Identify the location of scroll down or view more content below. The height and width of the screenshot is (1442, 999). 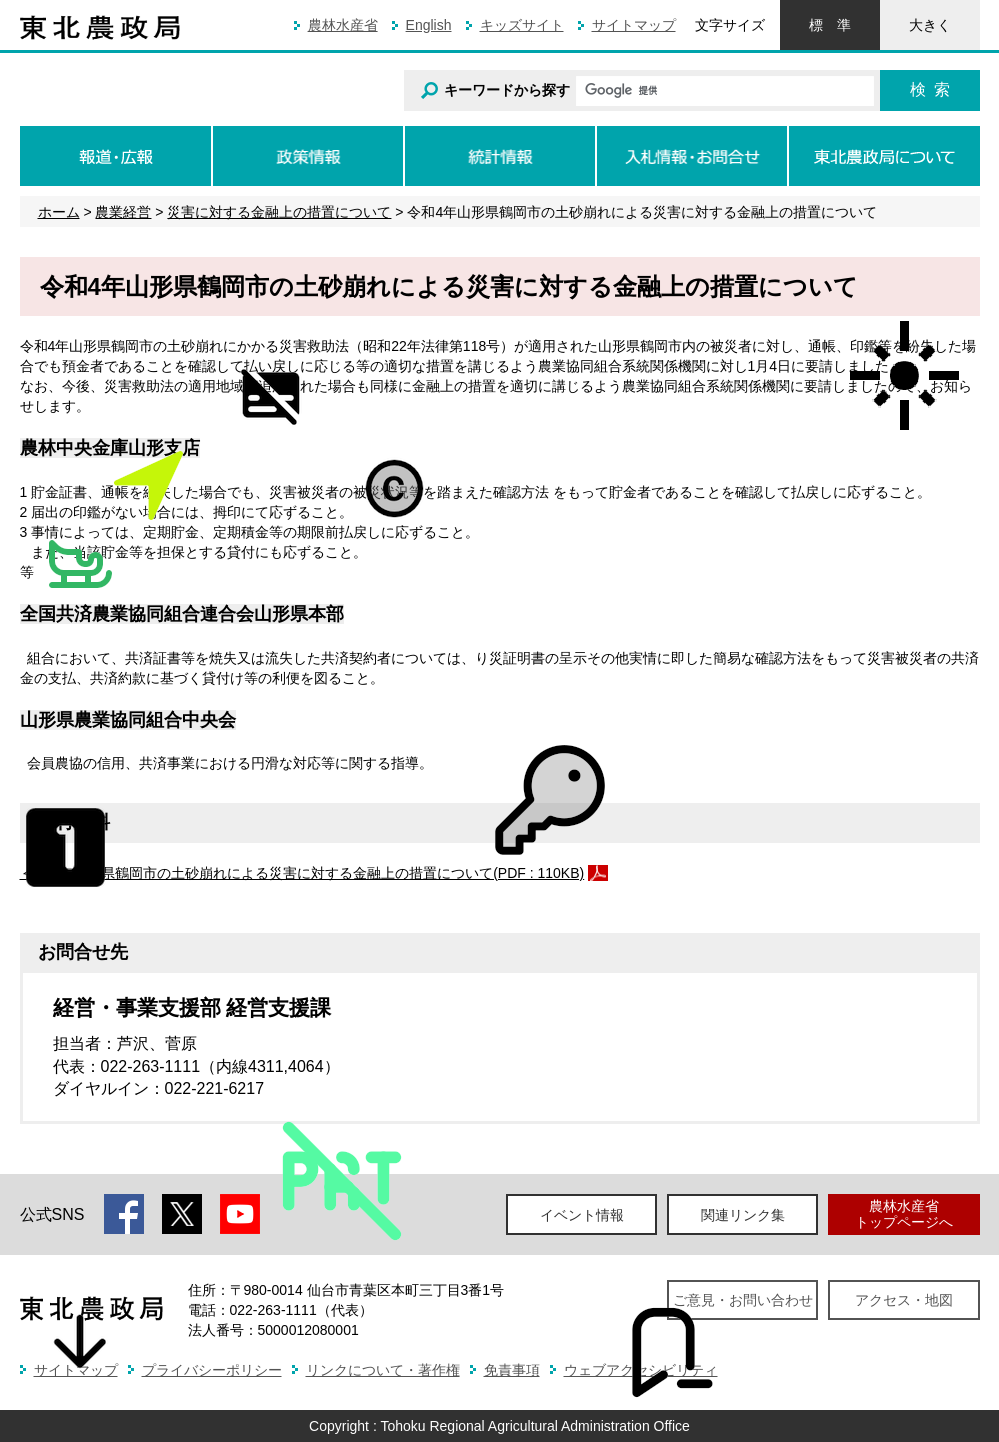
(80, 1342).